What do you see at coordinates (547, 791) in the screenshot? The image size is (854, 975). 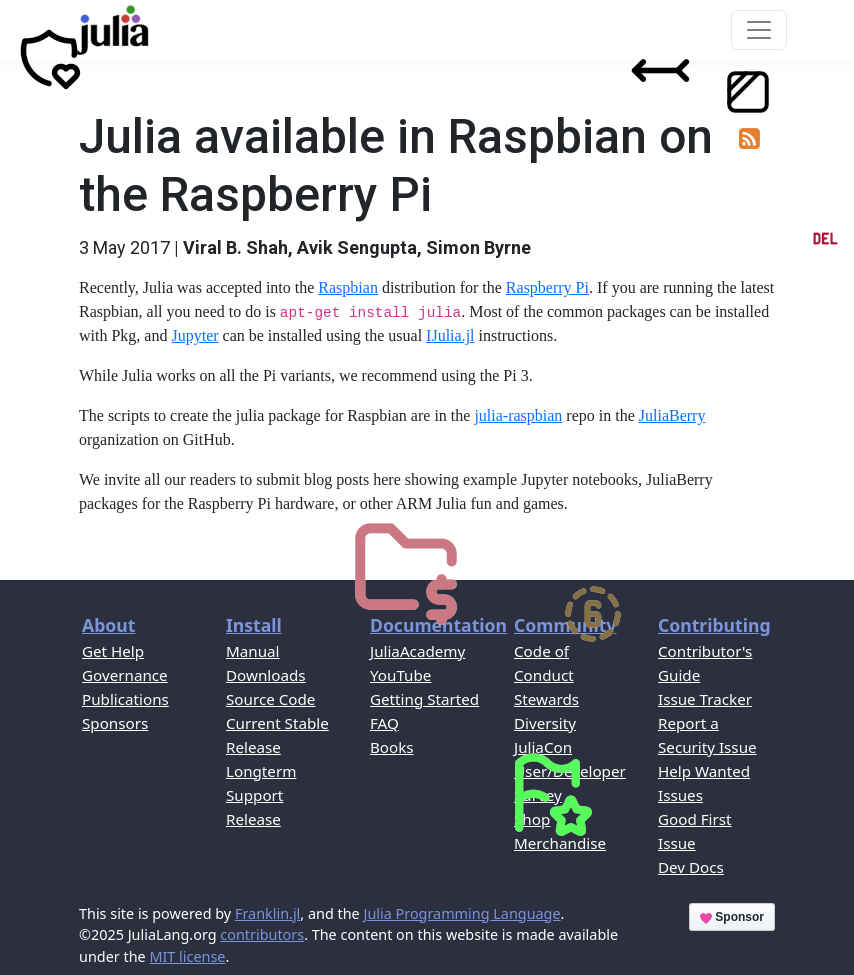 I see `mark as featured or important` at bounding box center [547, 791].